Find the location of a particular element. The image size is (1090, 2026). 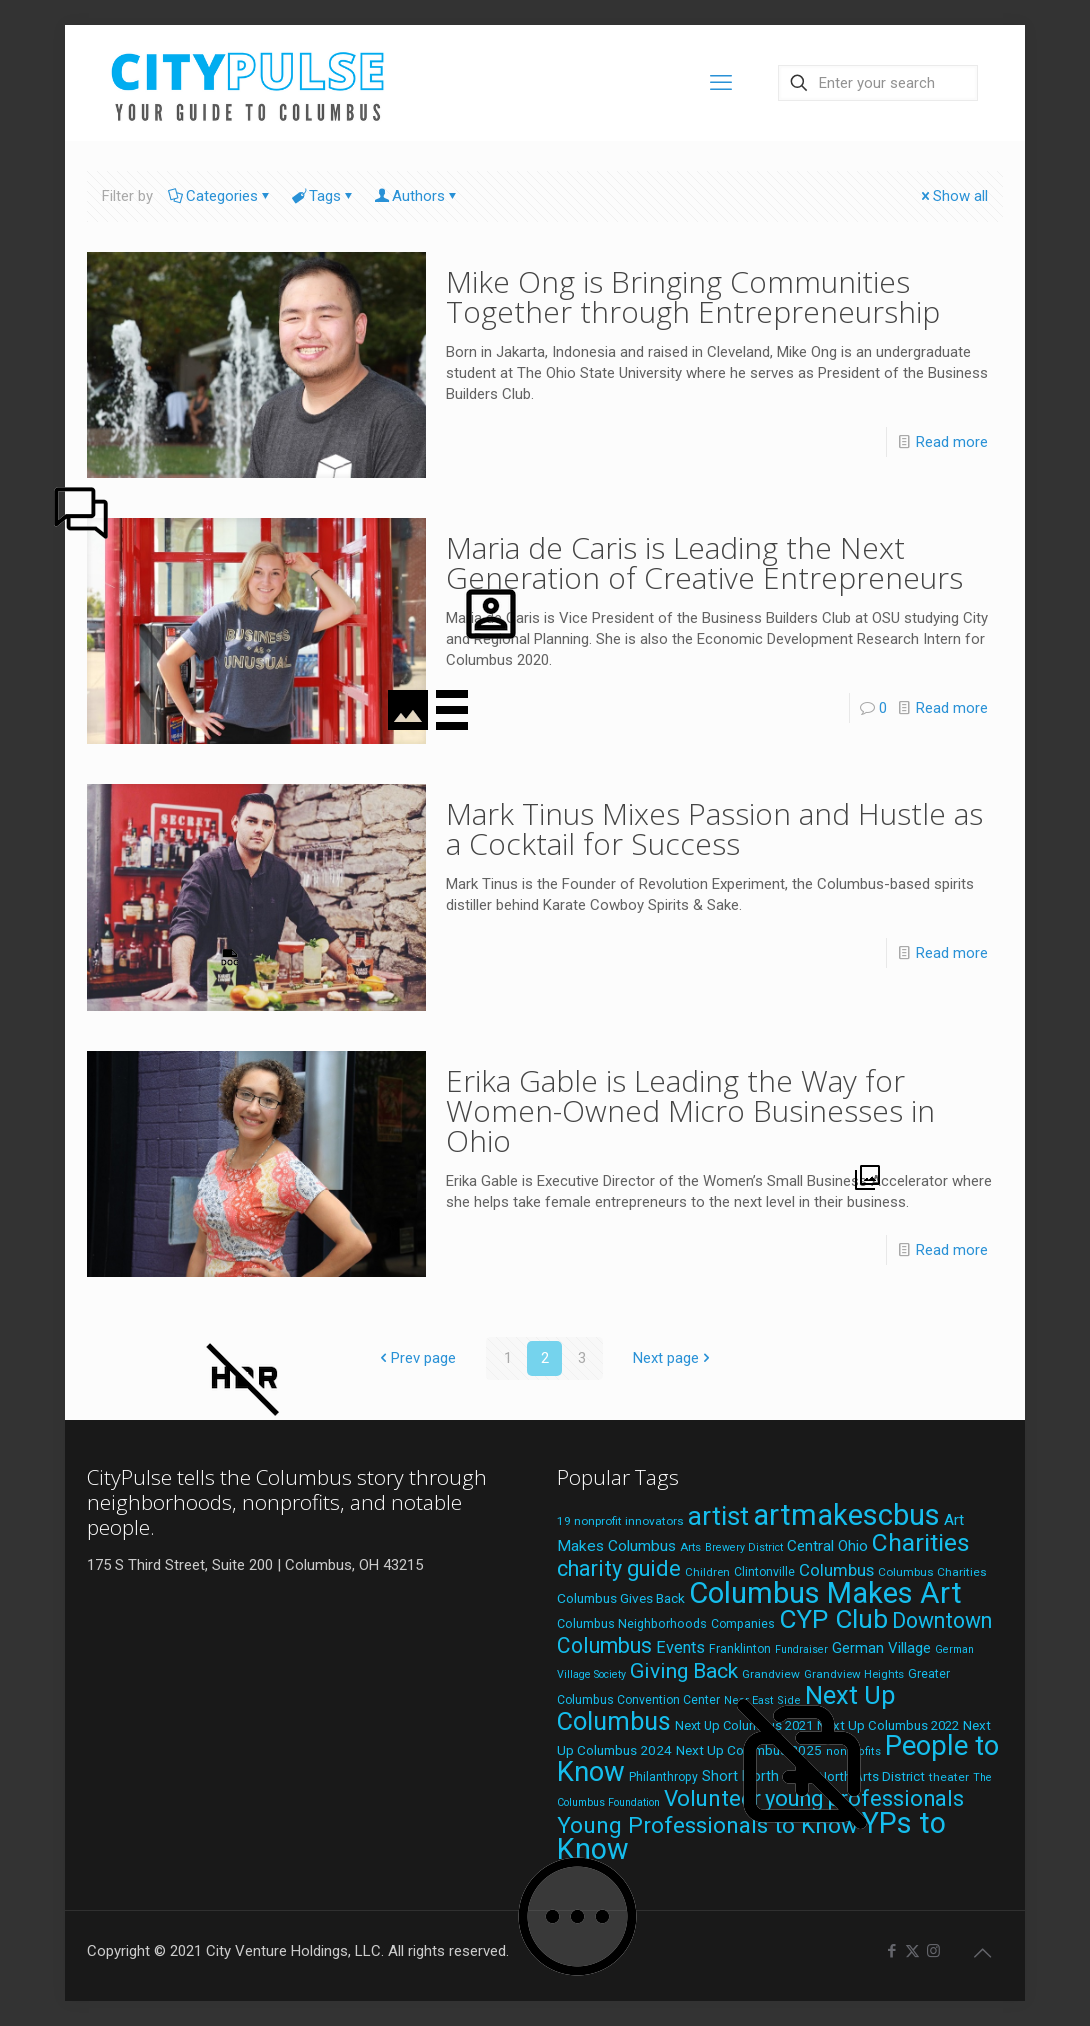

view article or media with thumbnail preview is located at coordinates (428, 710).